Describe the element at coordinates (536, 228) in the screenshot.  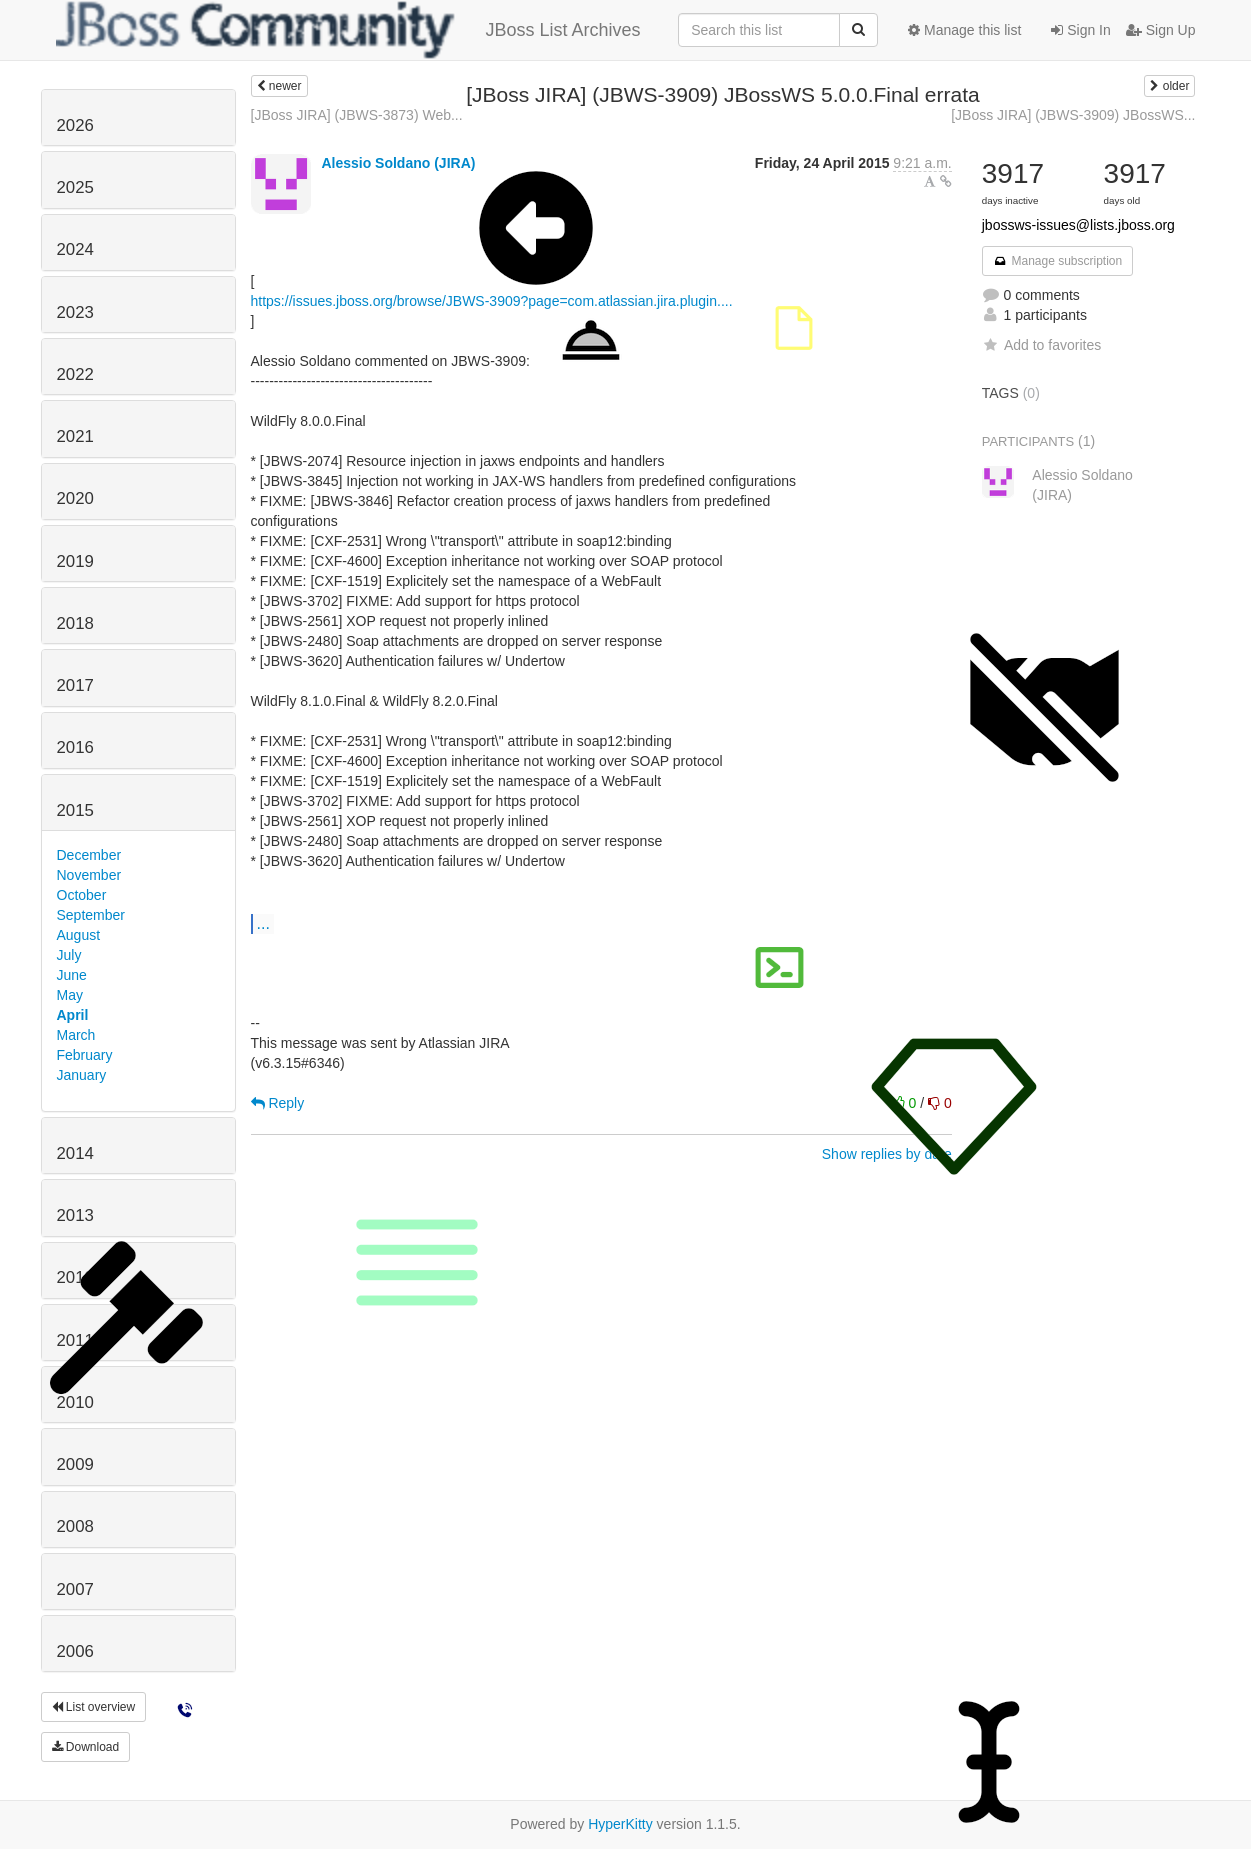
I see `go back to the previous screen` at that location.